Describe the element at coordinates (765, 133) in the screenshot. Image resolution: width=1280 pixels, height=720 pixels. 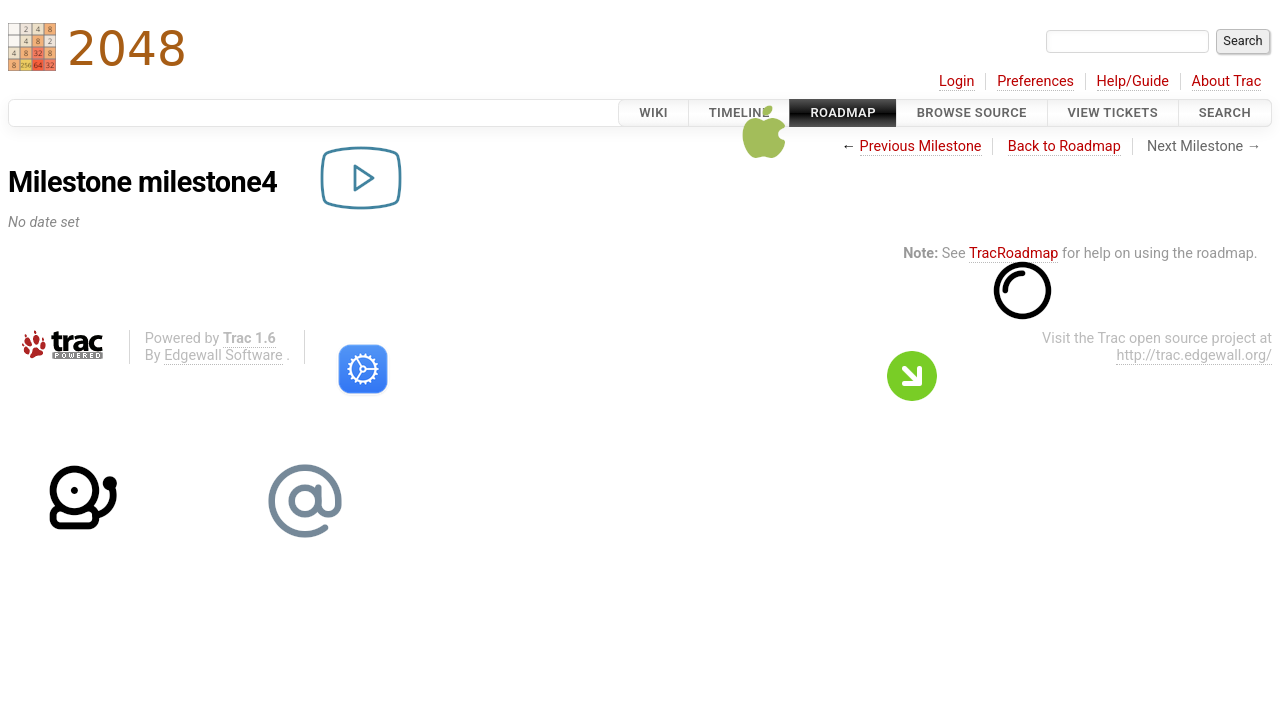
I see `apple product or service branding` at that location.